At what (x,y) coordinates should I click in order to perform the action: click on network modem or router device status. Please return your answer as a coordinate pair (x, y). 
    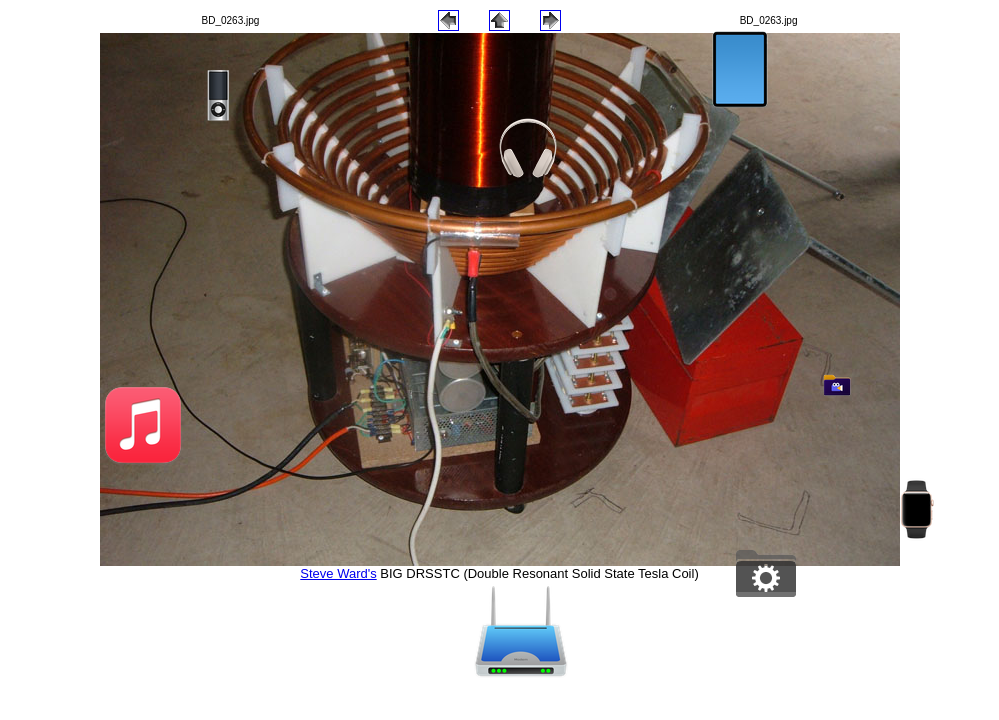
    Looking at the image, I should click on (521, 631).